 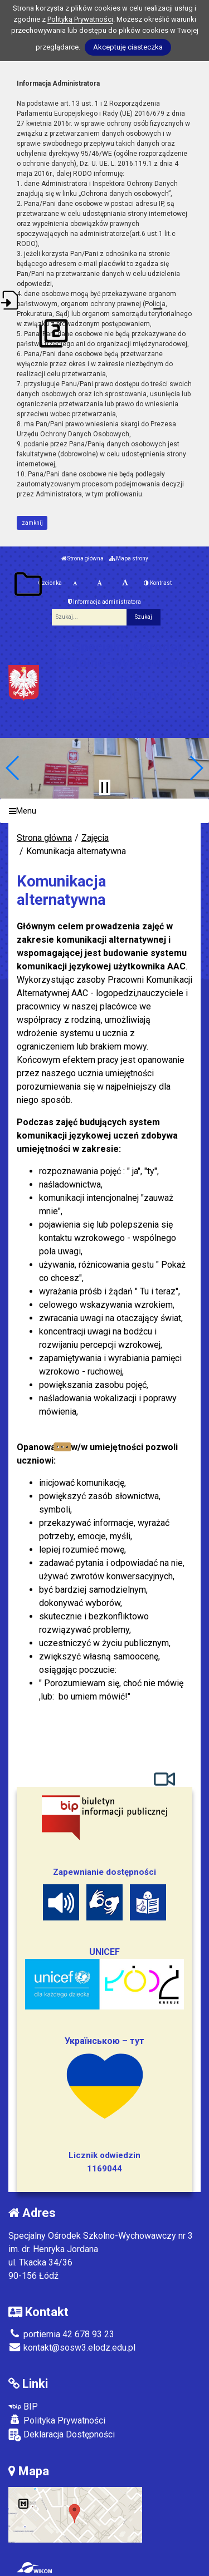 What do you see at coordinates (23, 2504) in the screenshot?
I see `open Medium app` at bounding box center [23, 2504].